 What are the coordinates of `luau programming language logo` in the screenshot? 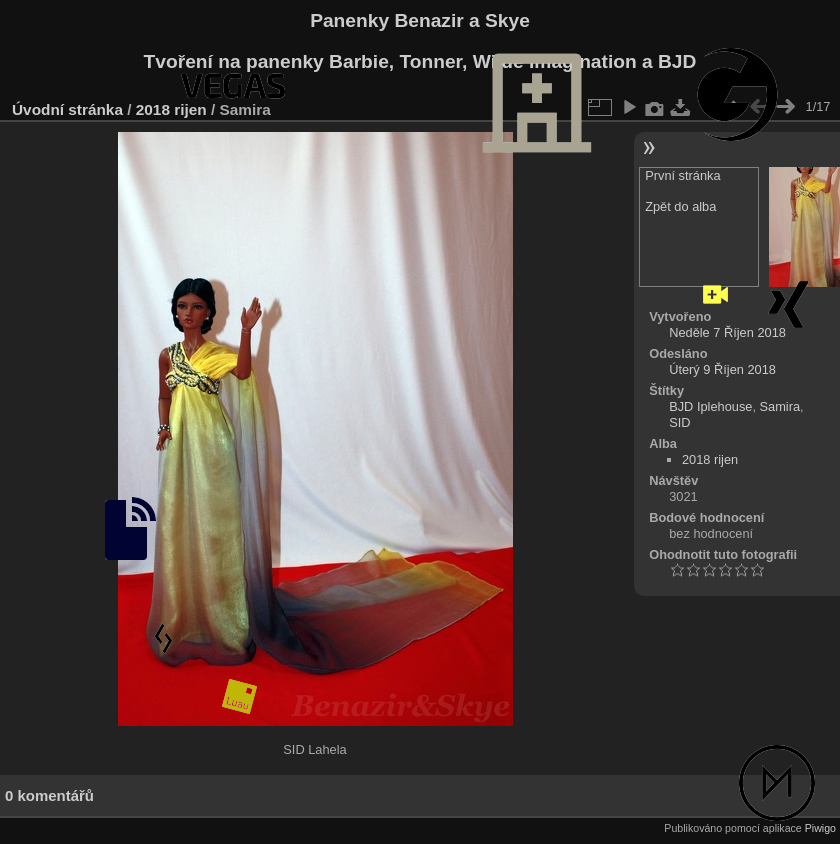 It's located at (239, 696).